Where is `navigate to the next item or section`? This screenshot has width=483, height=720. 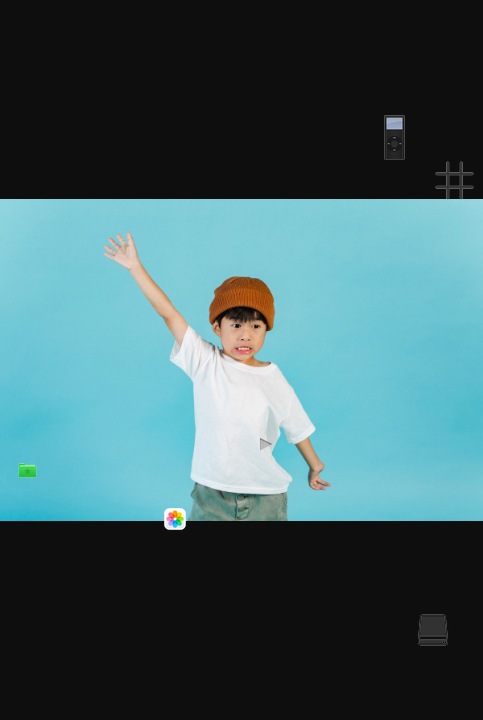
navigate to the next item or section is located at coordinates (267, 445).